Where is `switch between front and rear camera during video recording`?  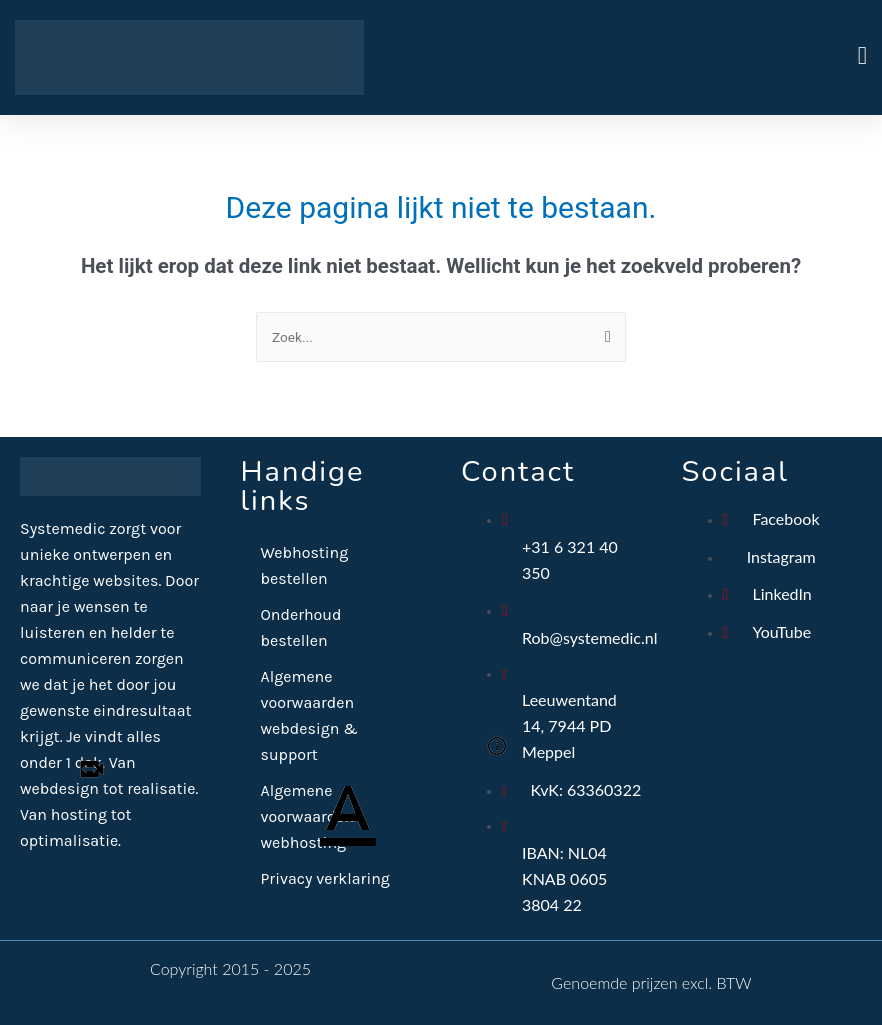
switch between front and rear camera during video recording is located at coordinates (92, 769).